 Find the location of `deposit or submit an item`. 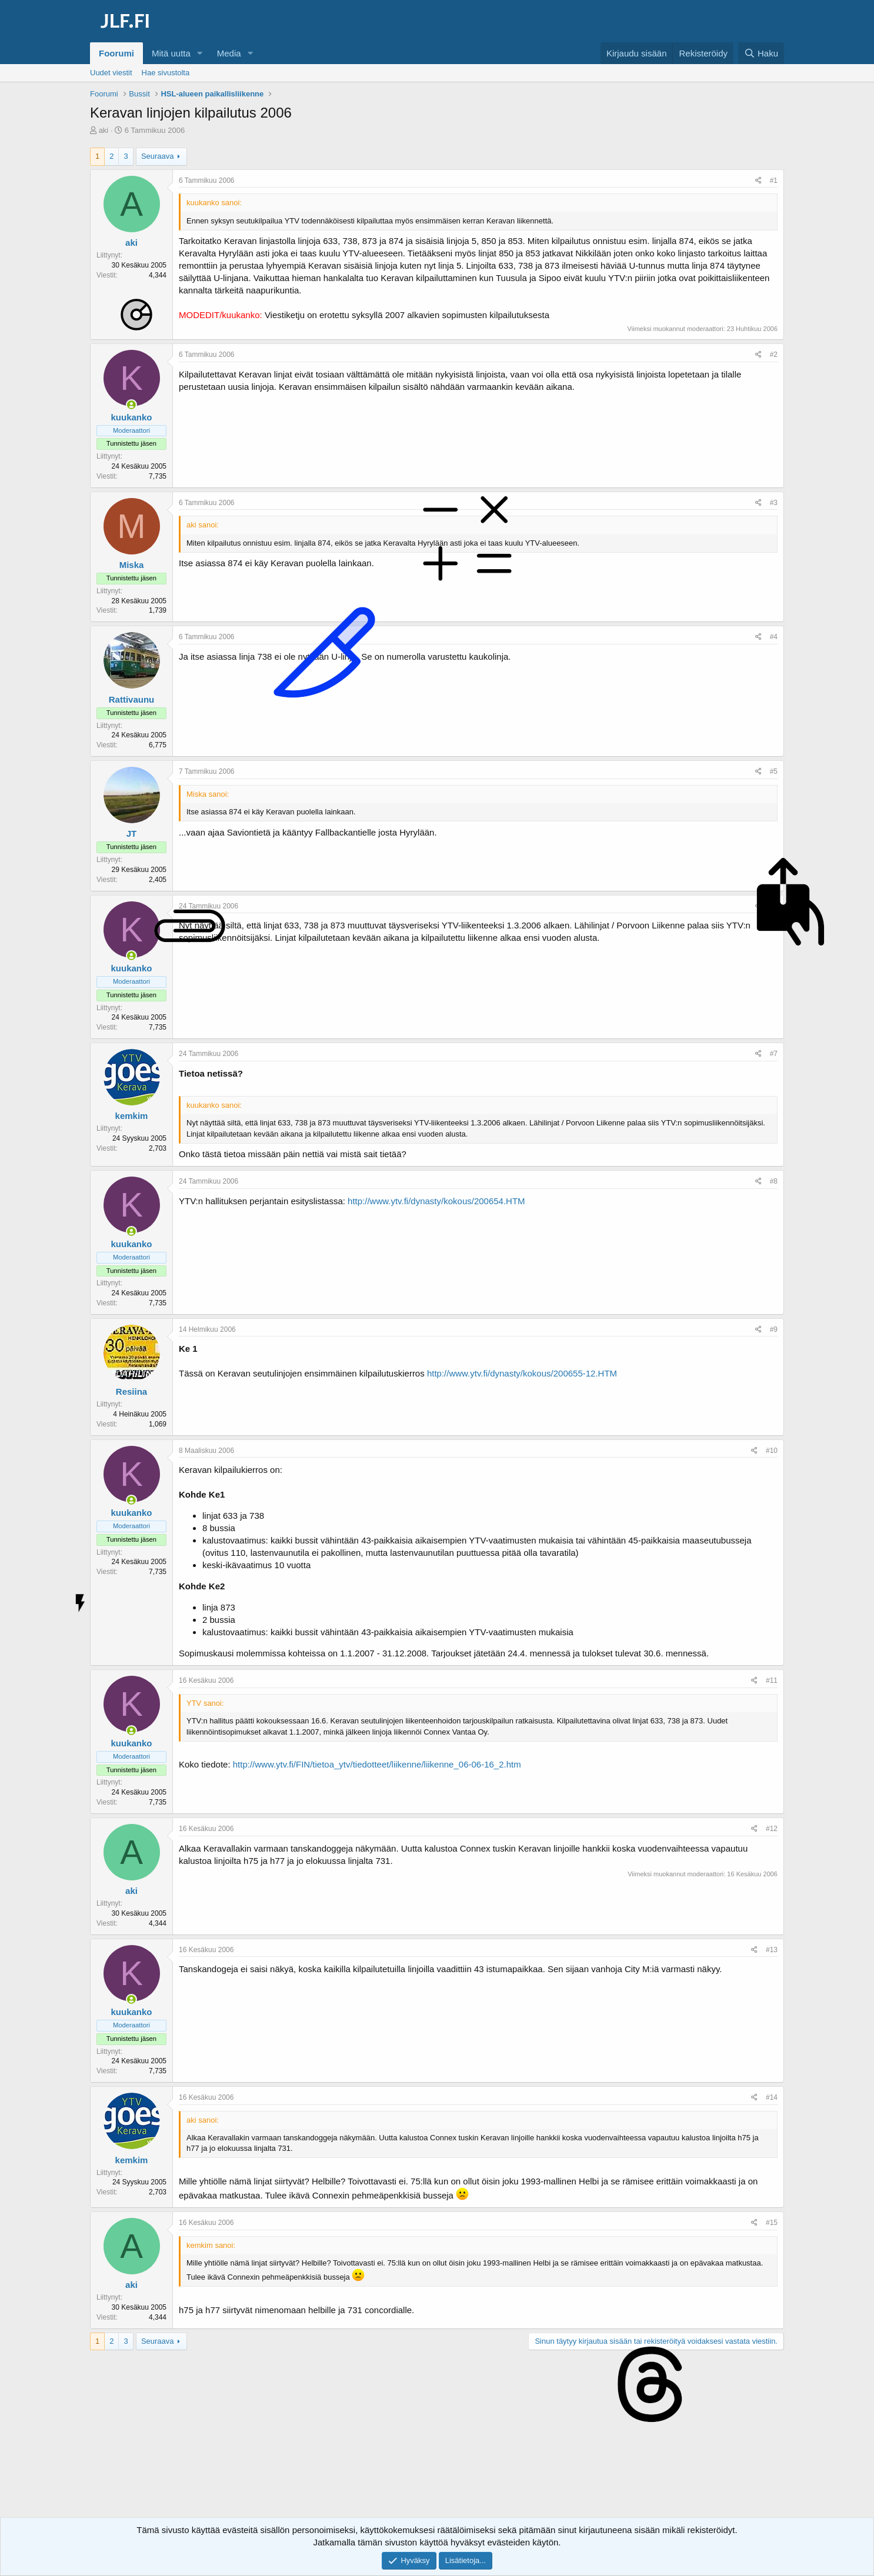

deposit or submit an item is located at coordinates (786, 901).